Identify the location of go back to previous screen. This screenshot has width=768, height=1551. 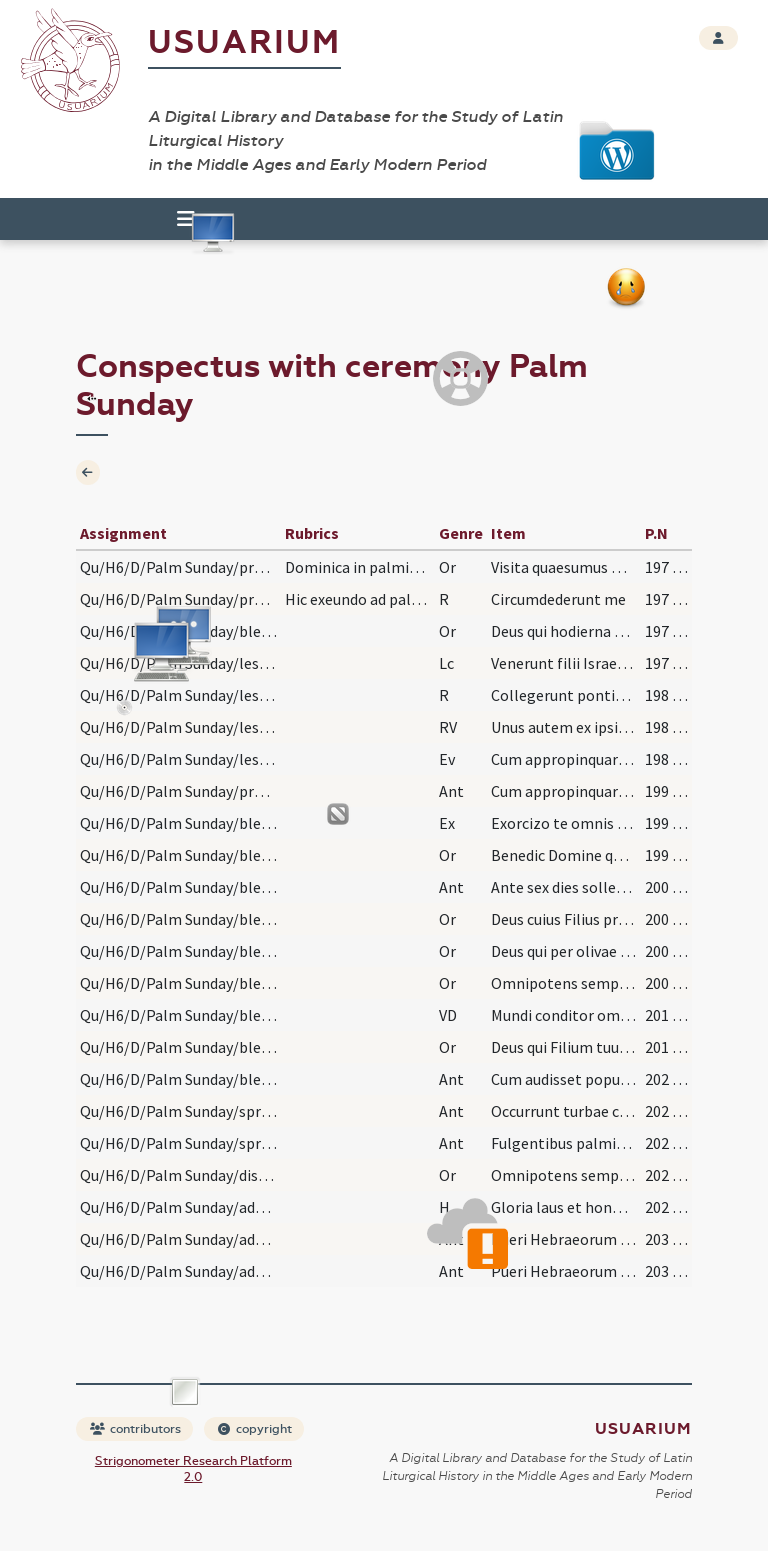
(92, 399).